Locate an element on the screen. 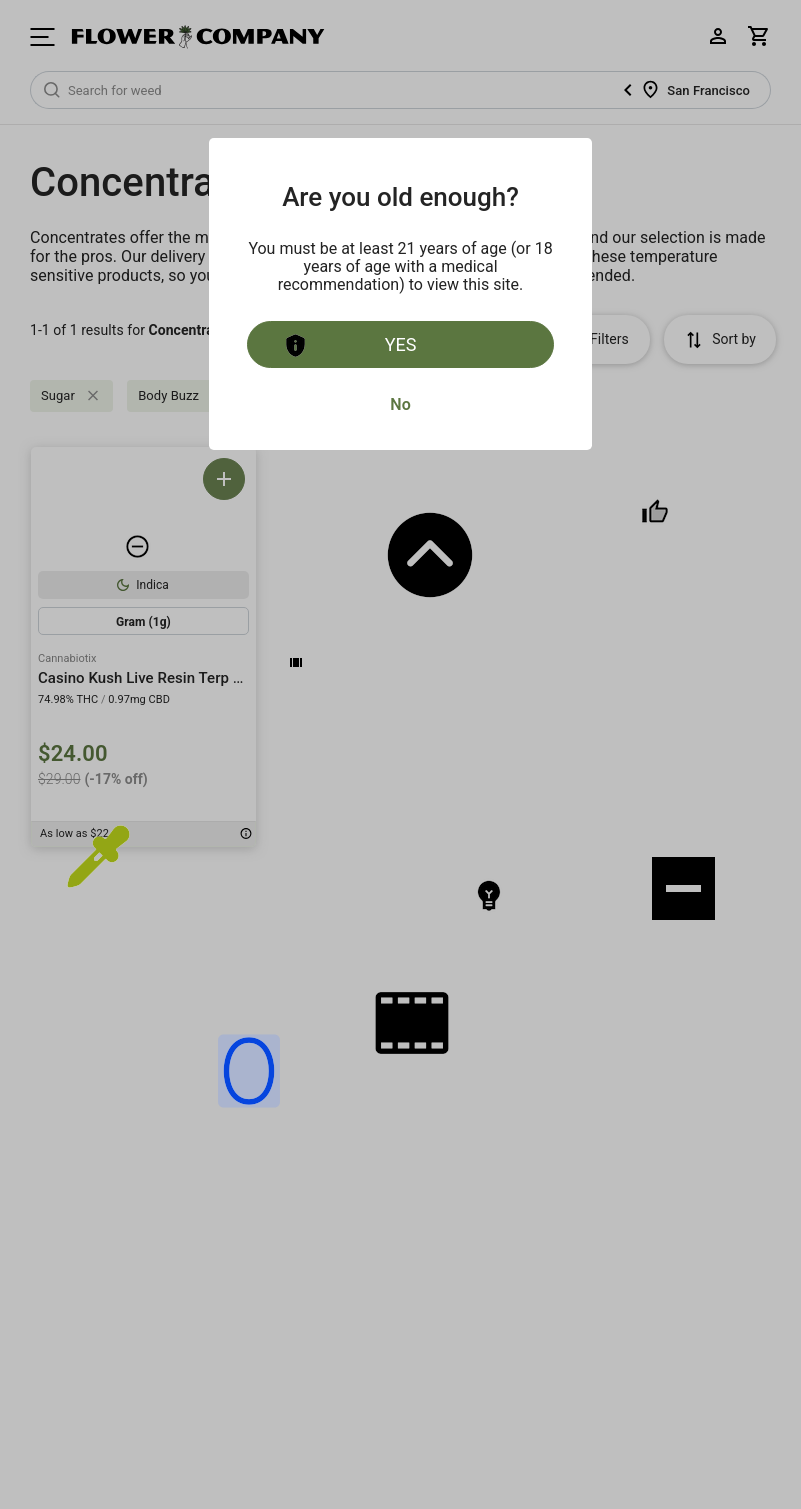 This screenshot has height=1509, width=801. pick a color from the screen is located at coordinates (98, 856).